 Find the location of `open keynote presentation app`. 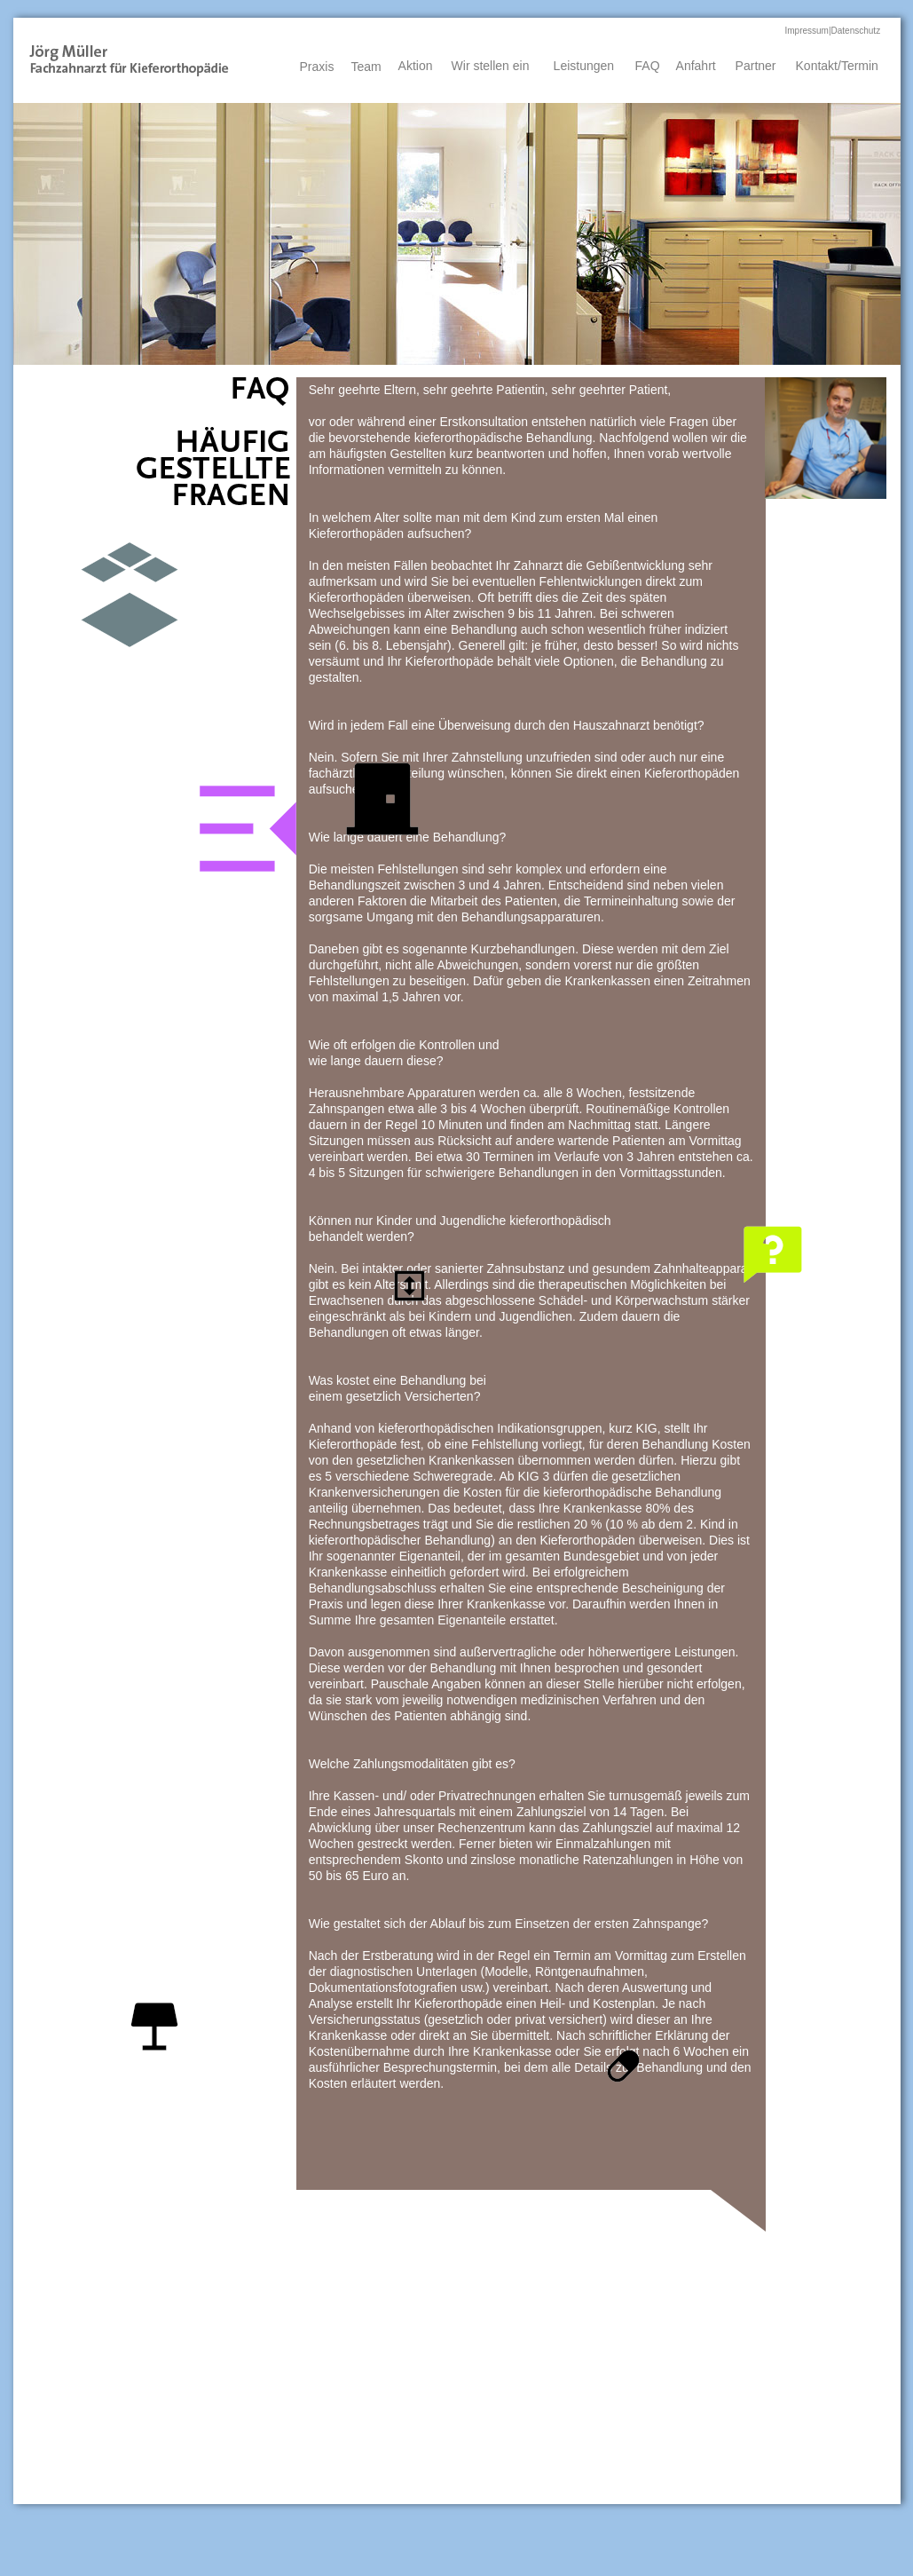

open keynote presentation app is located at coordinates (154, 2027).